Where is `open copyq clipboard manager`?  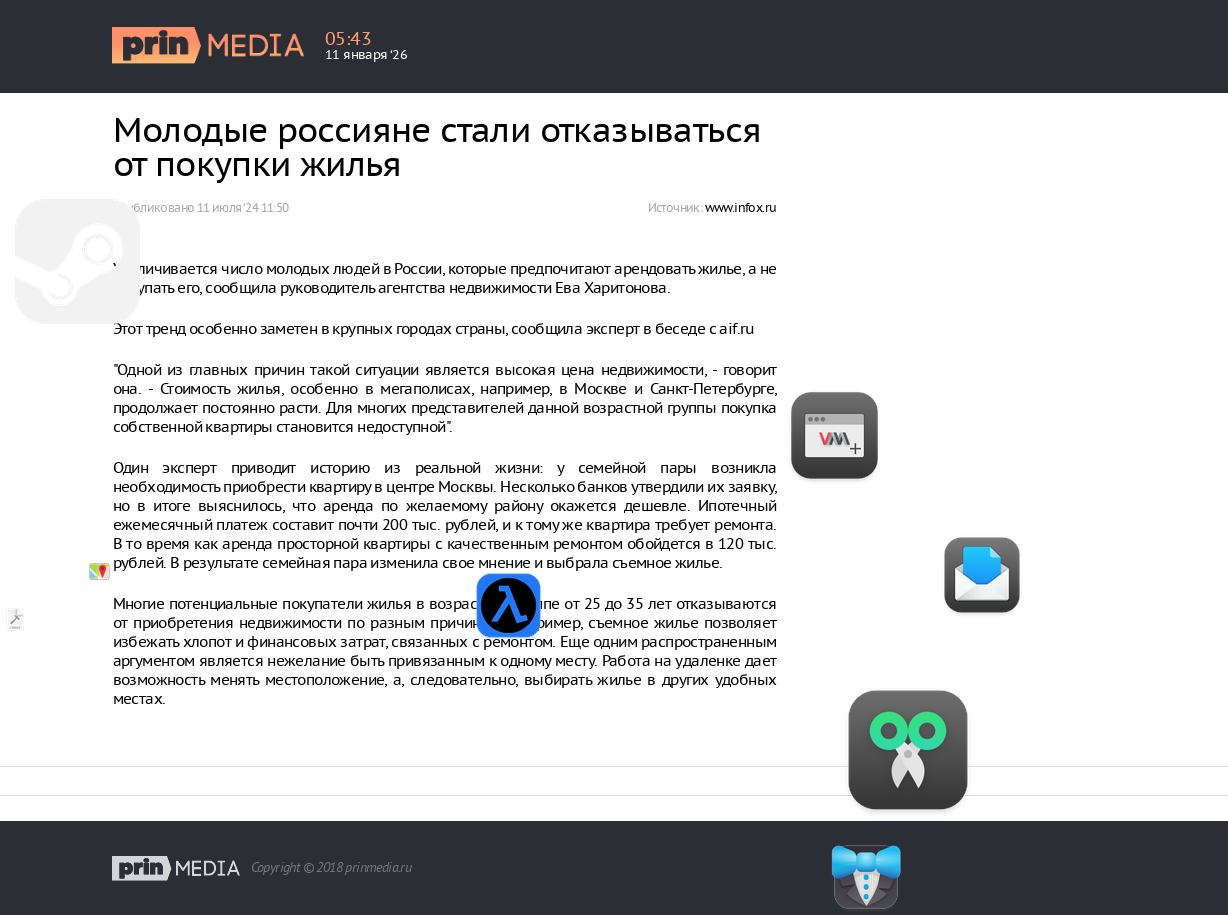
open copyq clipboard manager is located at coordinates (908, 750).